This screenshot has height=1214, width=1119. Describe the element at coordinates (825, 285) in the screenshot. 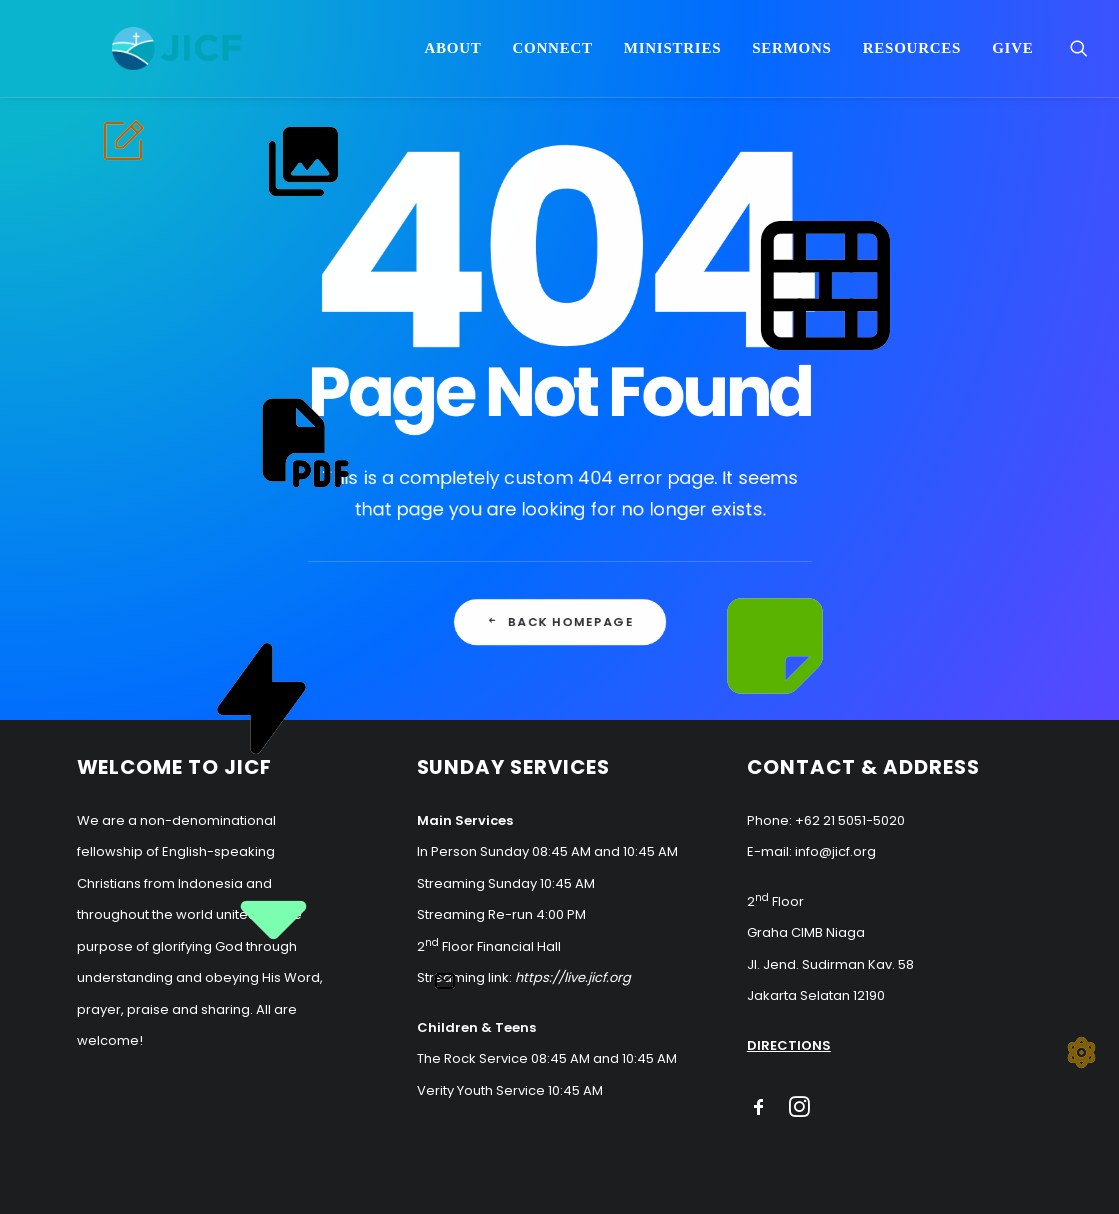

I see `indicates a firewall or security barrier` at that location.